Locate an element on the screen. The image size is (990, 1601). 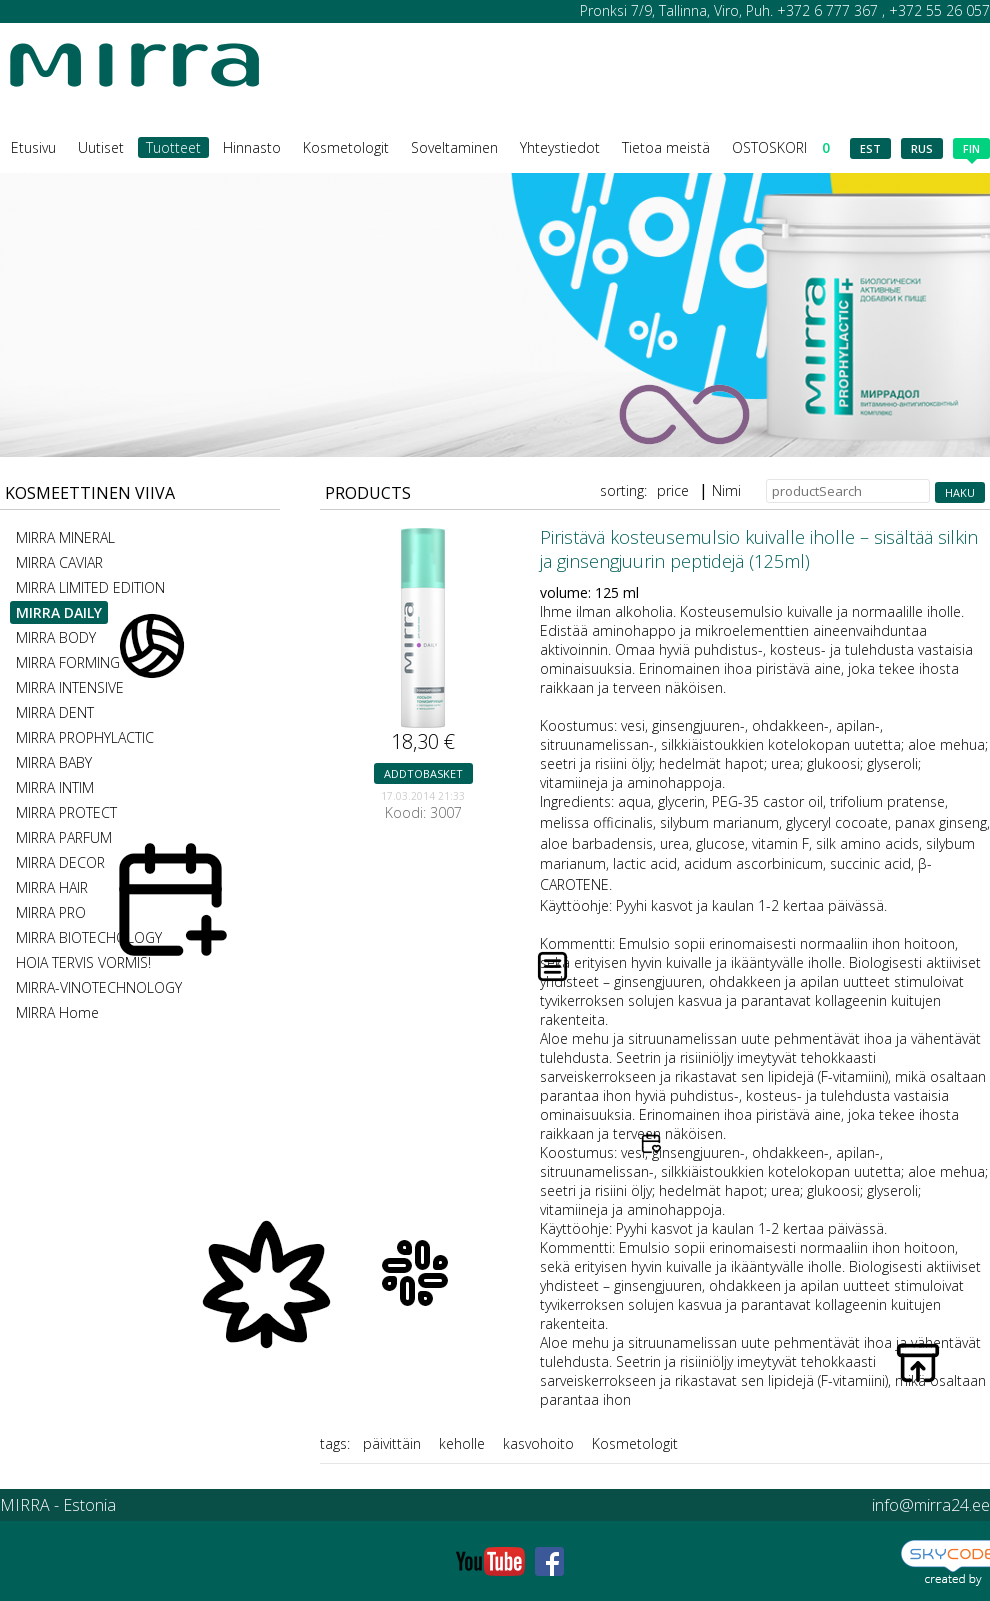
indicates cannabis-related content or products is located at coordinates (266, 1284).